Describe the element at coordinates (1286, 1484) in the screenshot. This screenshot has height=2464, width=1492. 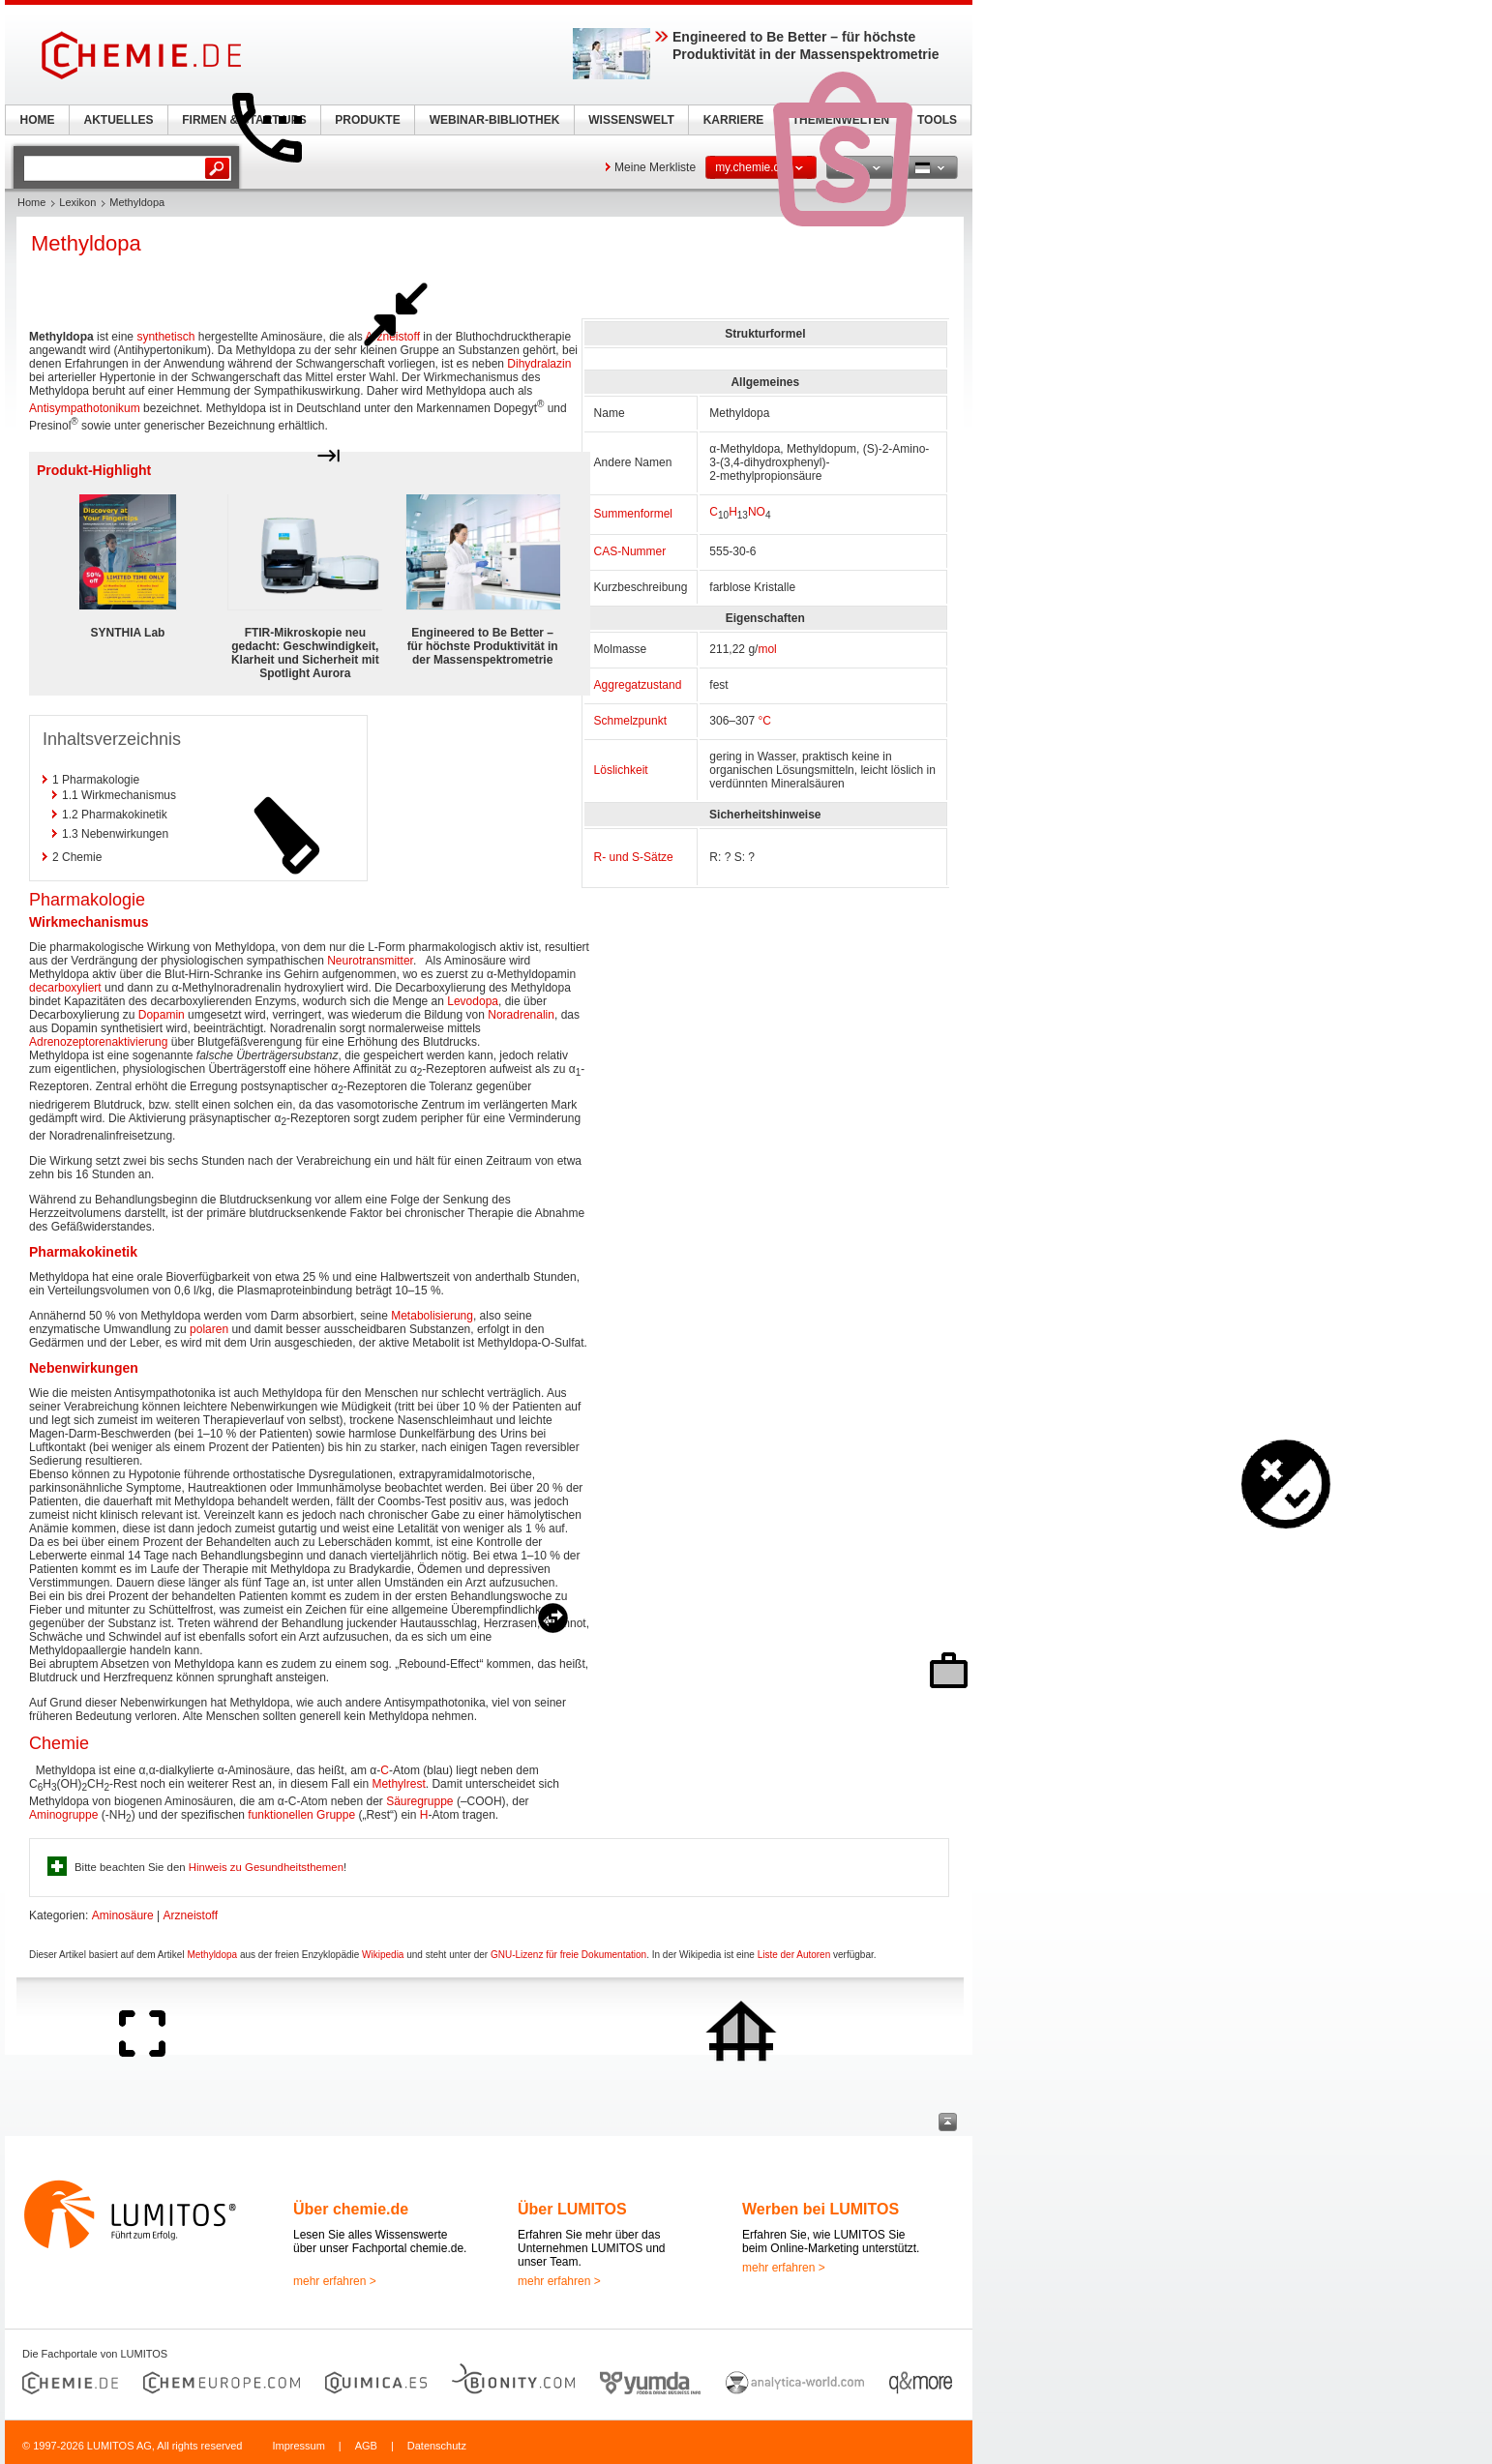
I see `indicates an unreliable or intermittent test result` at that location.